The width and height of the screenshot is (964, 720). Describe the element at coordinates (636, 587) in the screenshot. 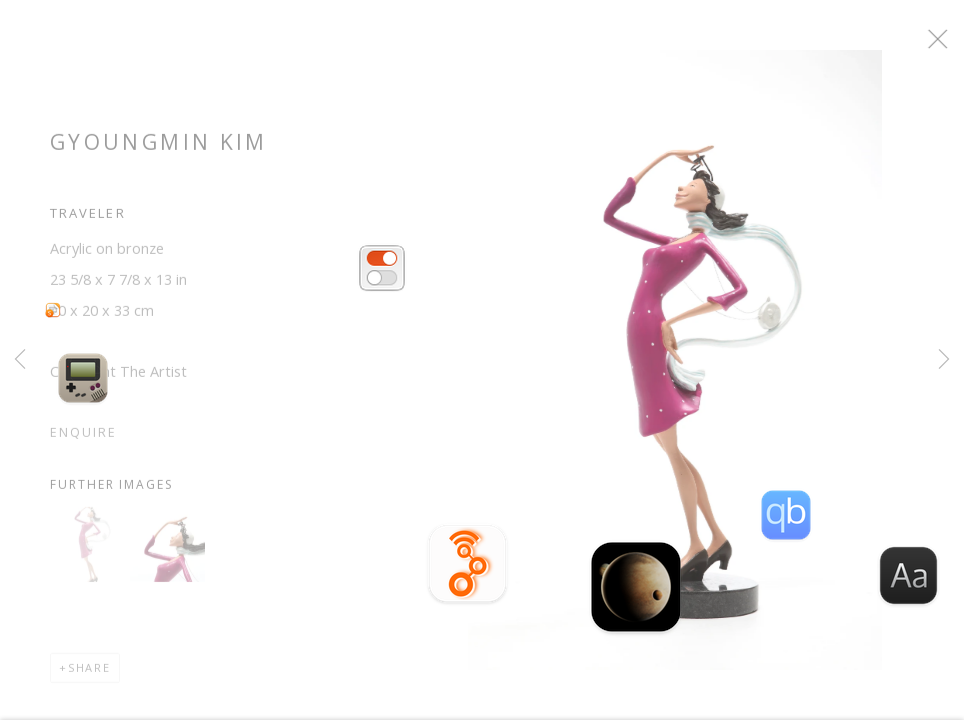

I see `launch OpenRA Dune 2000 game` at that location.